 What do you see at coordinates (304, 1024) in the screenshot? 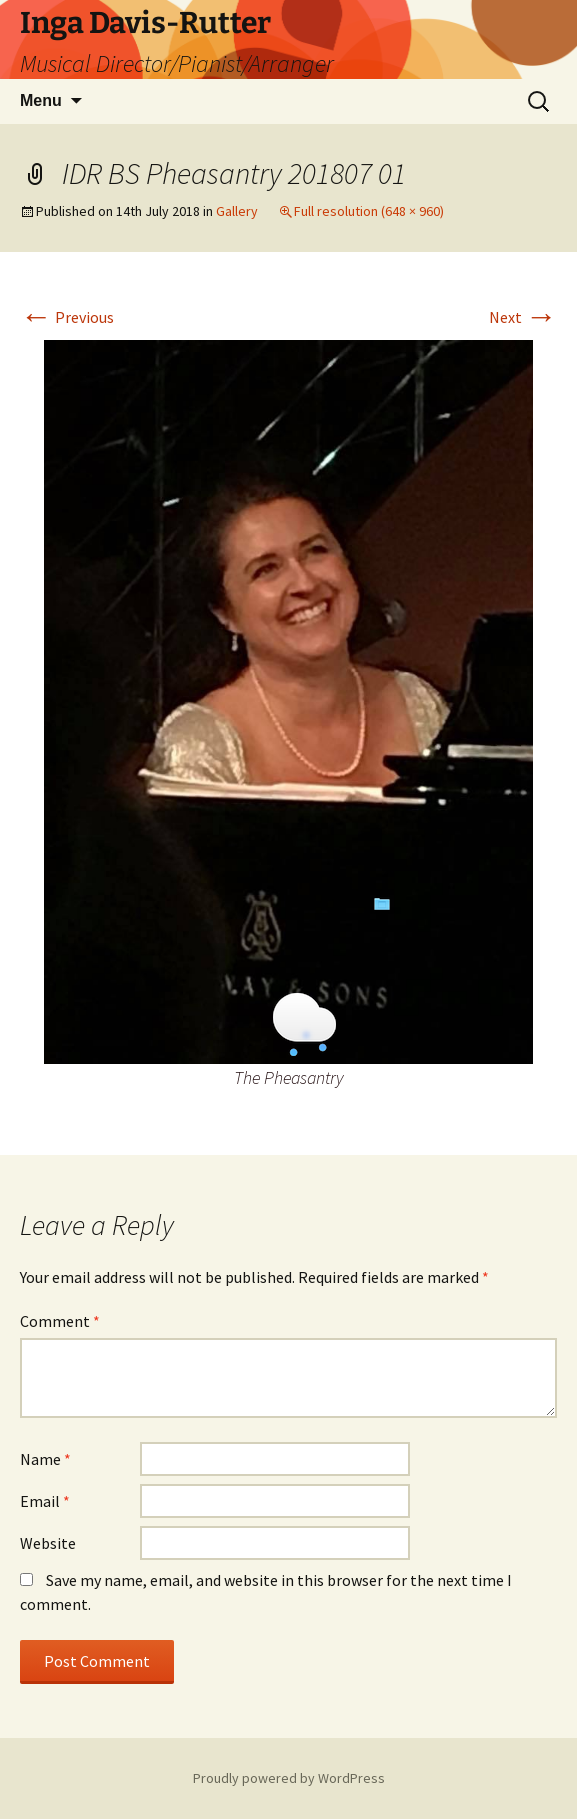
I see `indicates hail weather conditions` at bounding box center [304, 1024].